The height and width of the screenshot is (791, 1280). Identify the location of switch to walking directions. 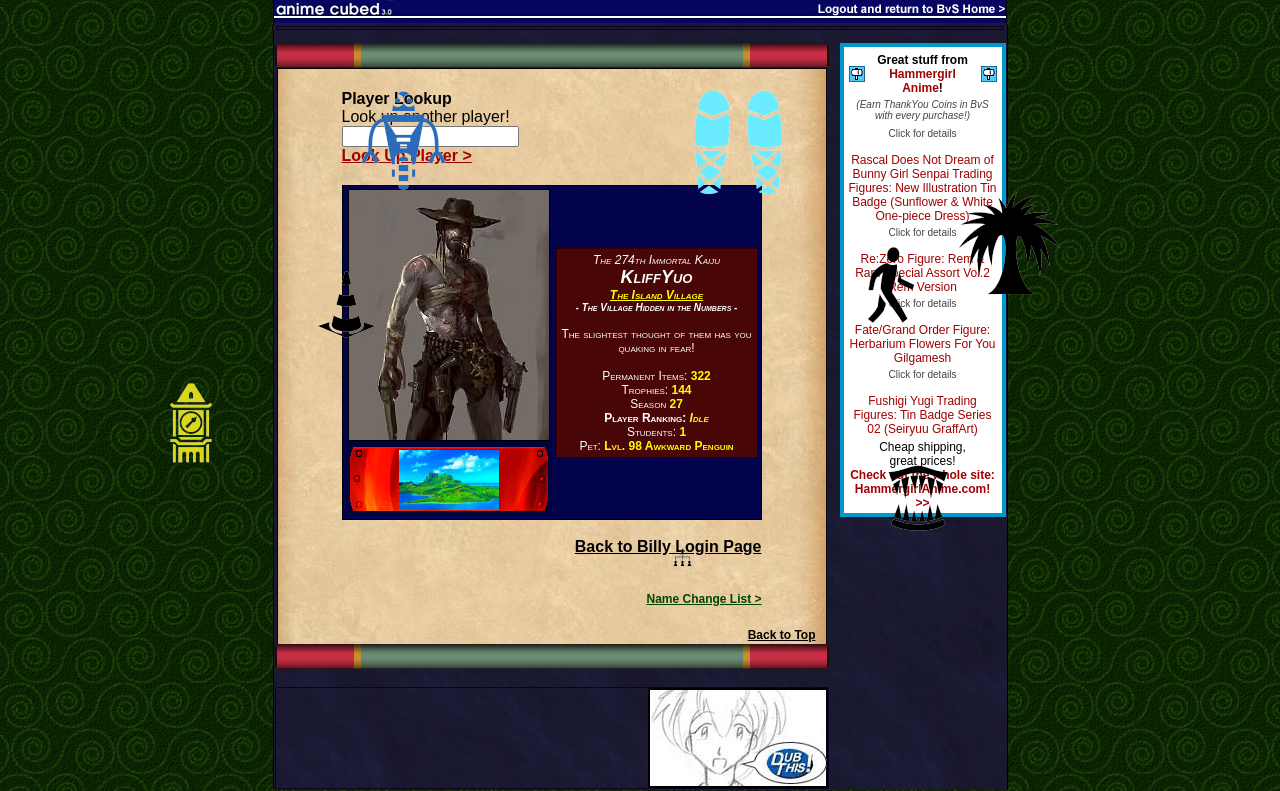
(891, 285).